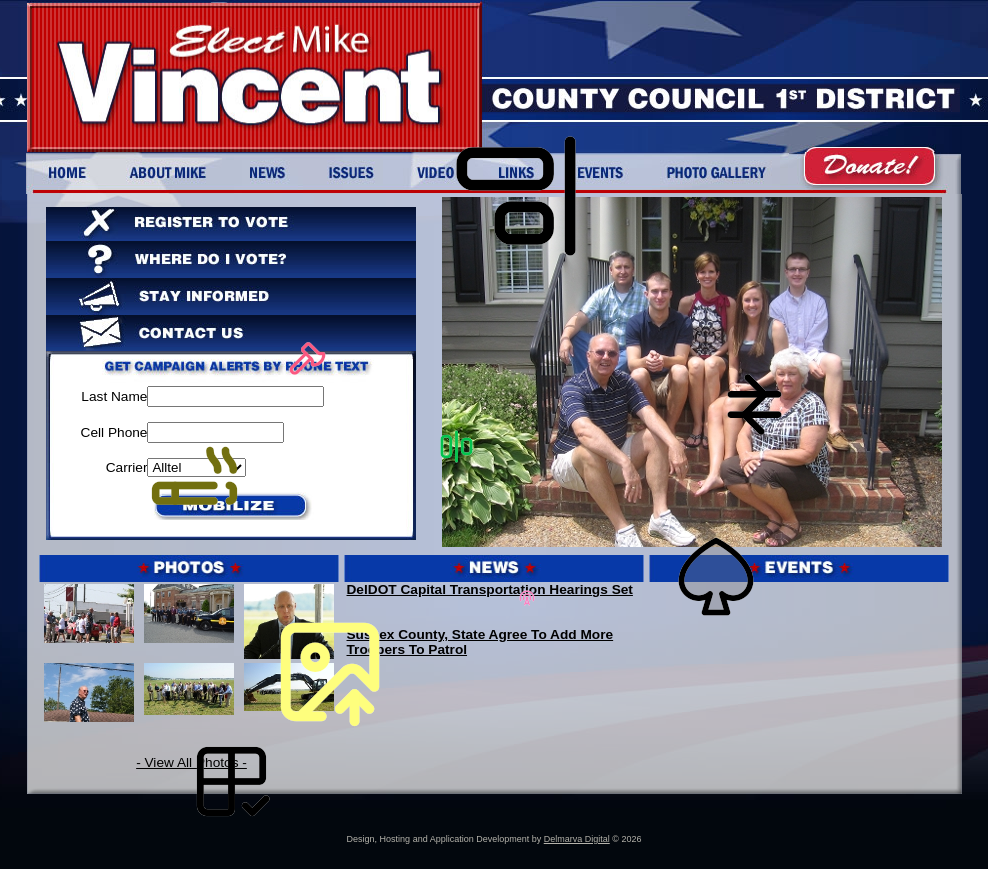 This screenshot has width=988, height=869. What do you see at coordinates (716, 578) in the screenshot?
I see `playing cards or card game feature` at bounding box center [716, 578].